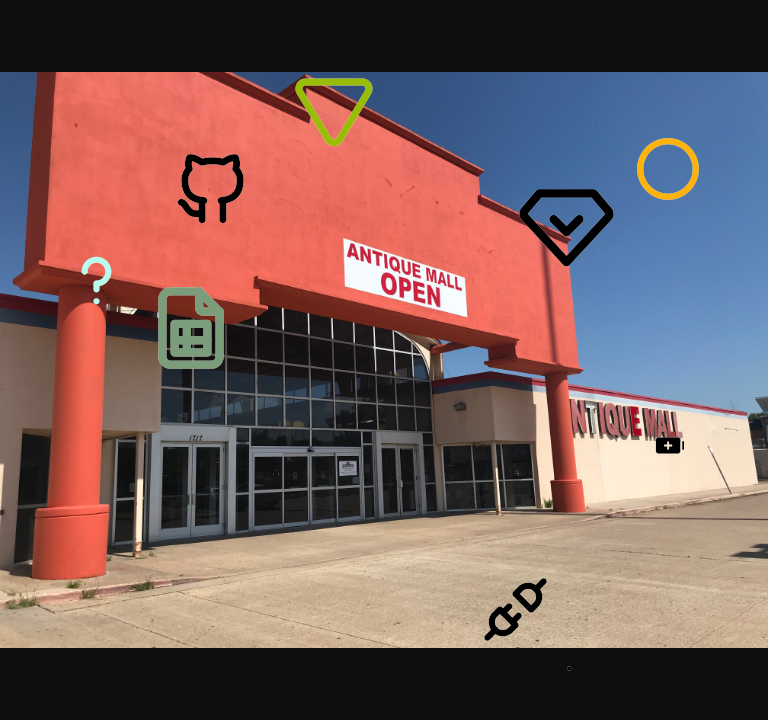 The image size is (768, 720). Describe the element at coordinates (212, 188) in the screenshot. I see `view project on github` at that location.